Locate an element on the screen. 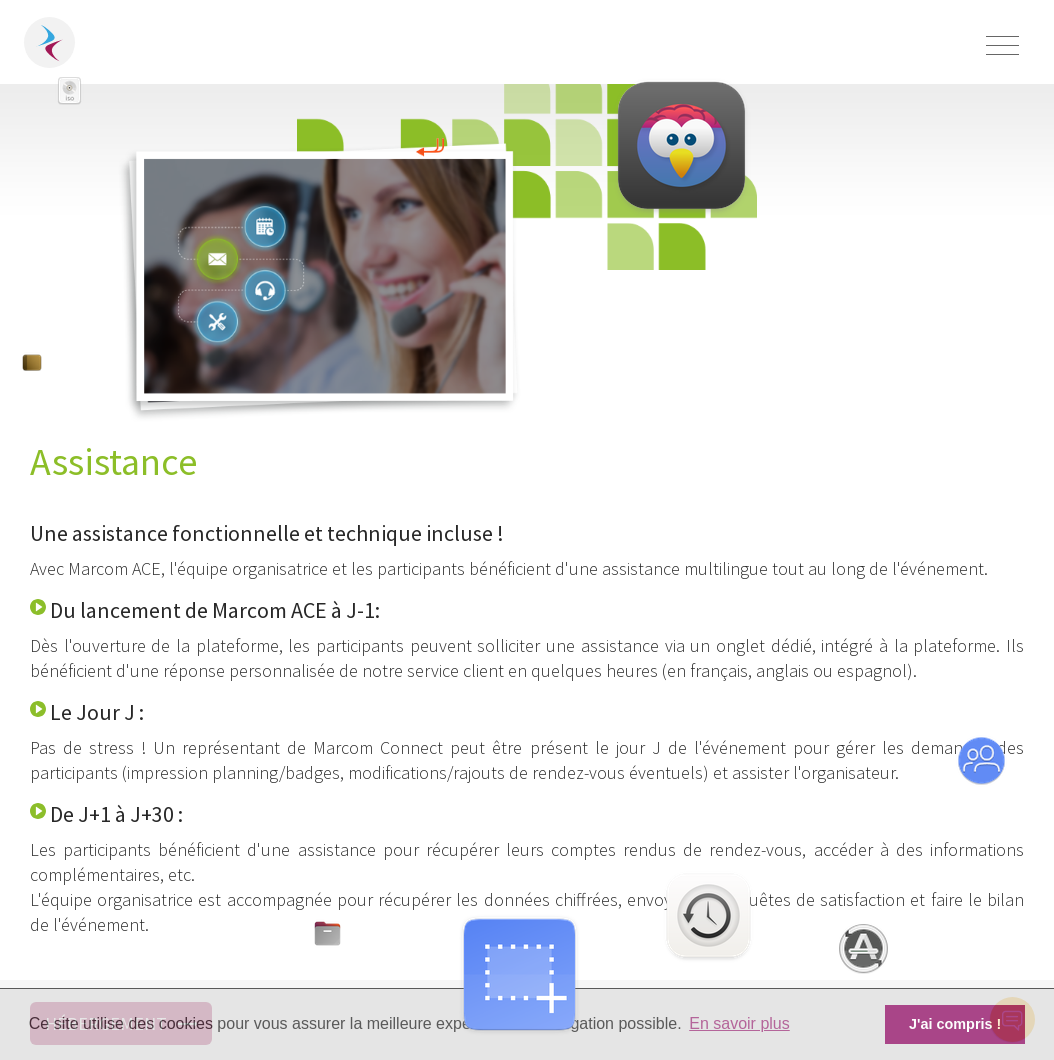 This screenshot has width=1054, height=1060. open corebird twitter client is located at coordinates (681, 145).